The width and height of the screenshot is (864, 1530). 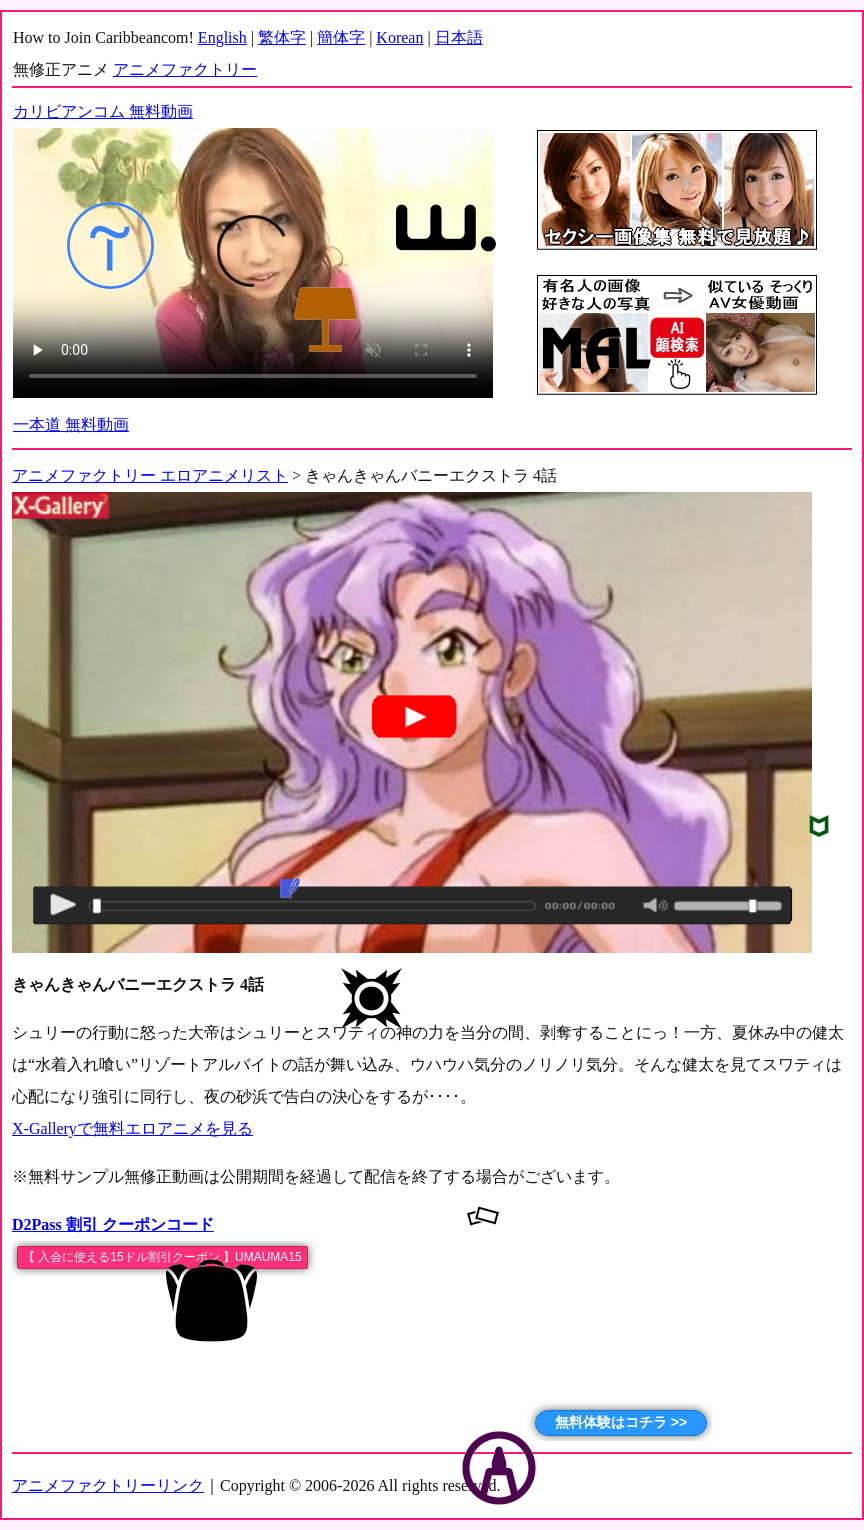 What do you see at coordinates (325, 319) in the screenshot?
I see `open keynote presentation app` at bounding box center [325, 319].